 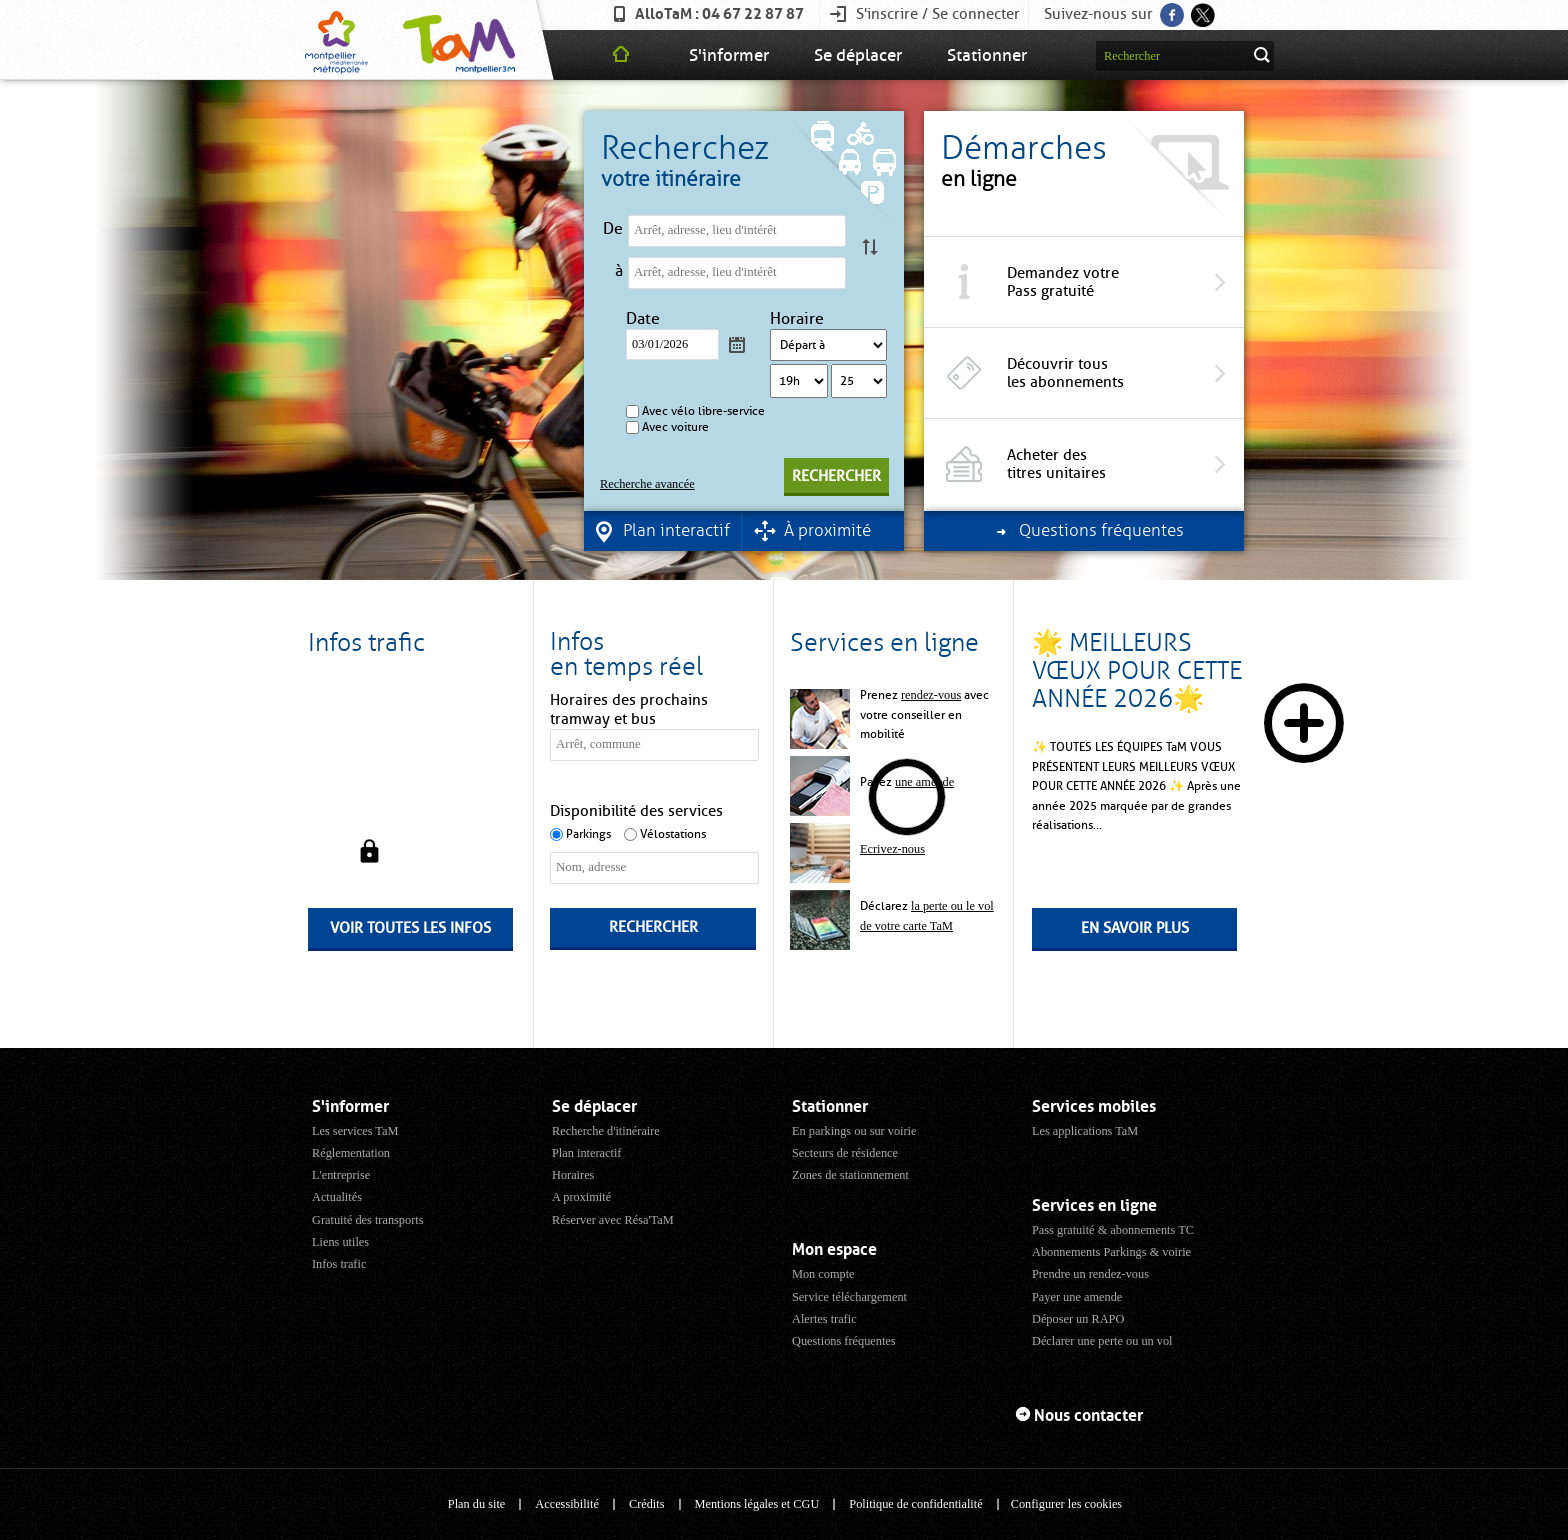 I want to click on select a camera lens or aperture setting, so click(x=907, y=797).